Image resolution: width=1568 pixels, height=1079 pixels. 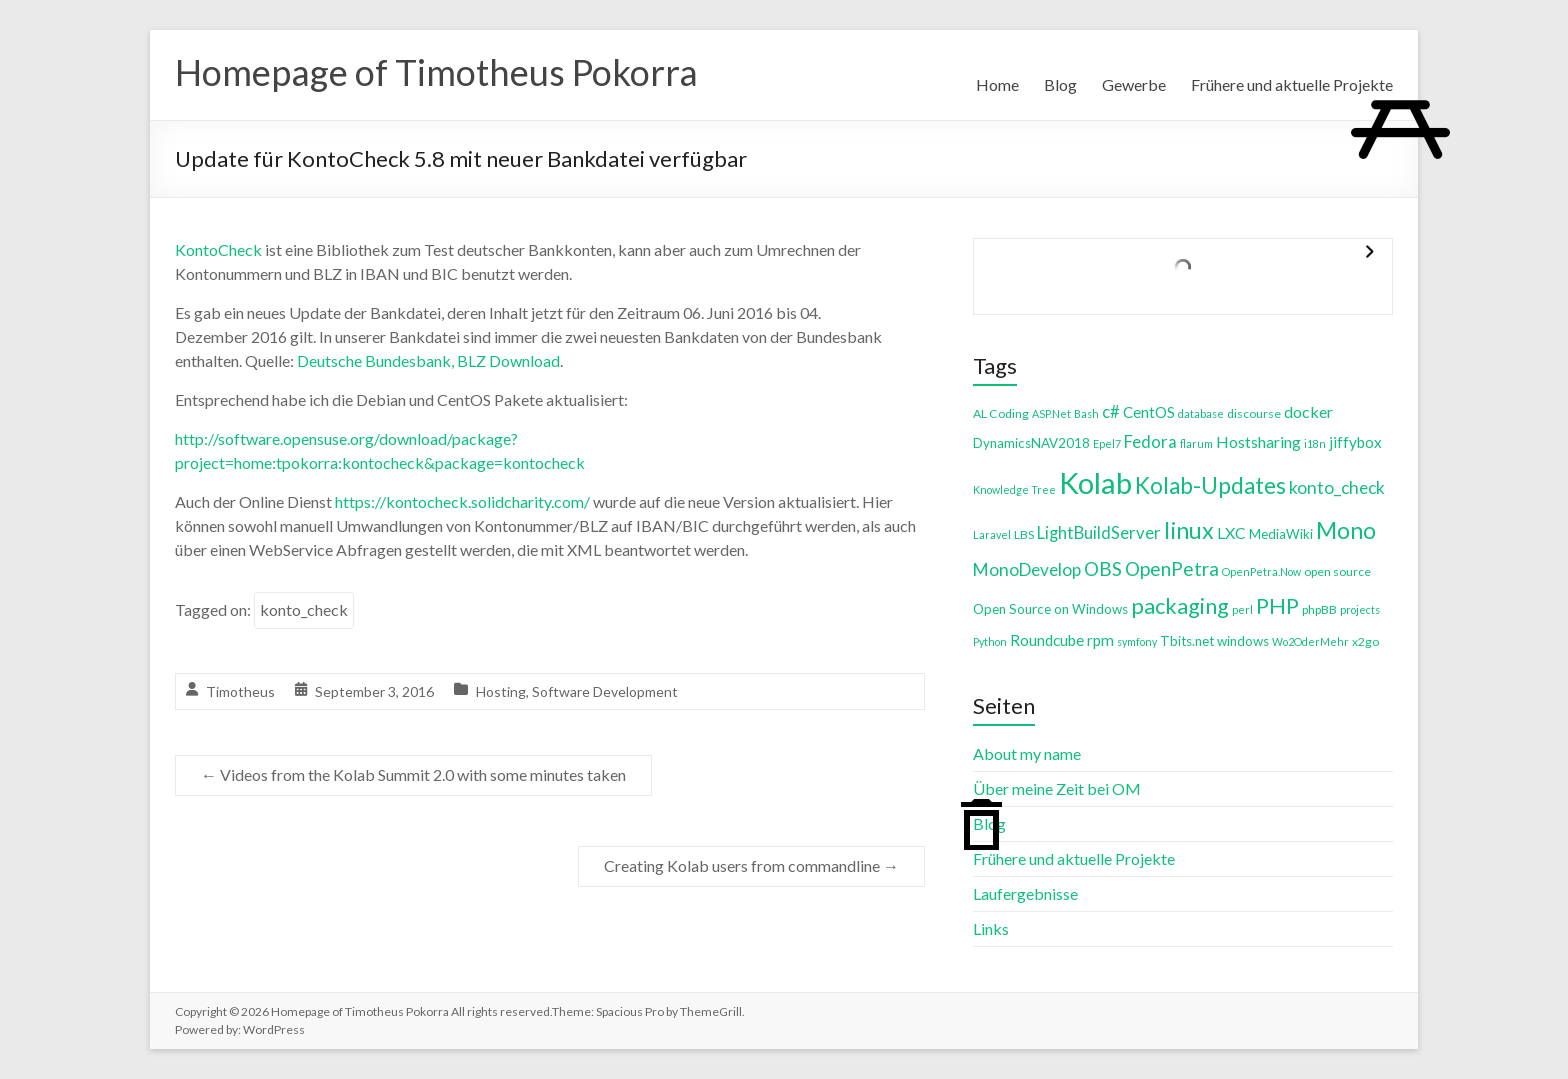 I want to click on find nearby picnic areas, so click(x=1400, y=129).